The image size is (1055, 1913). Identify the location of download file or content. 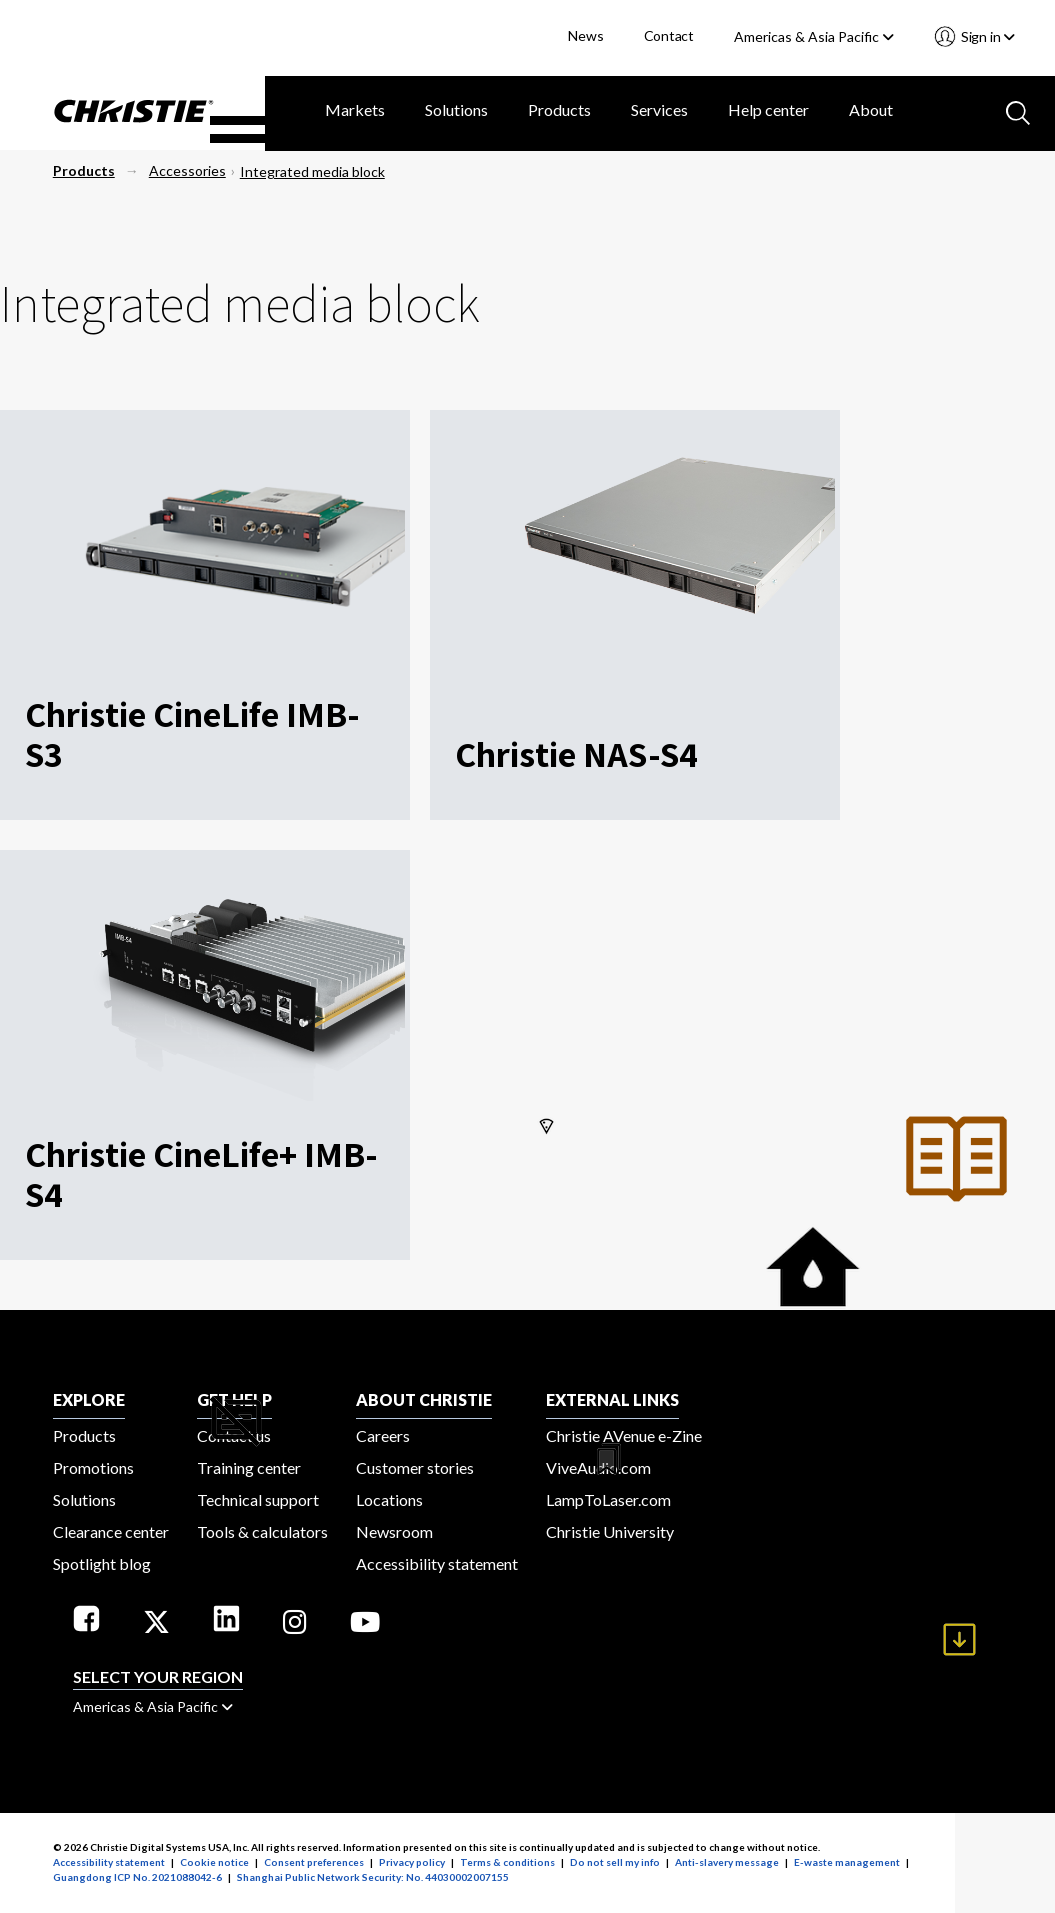
(959, 1639).